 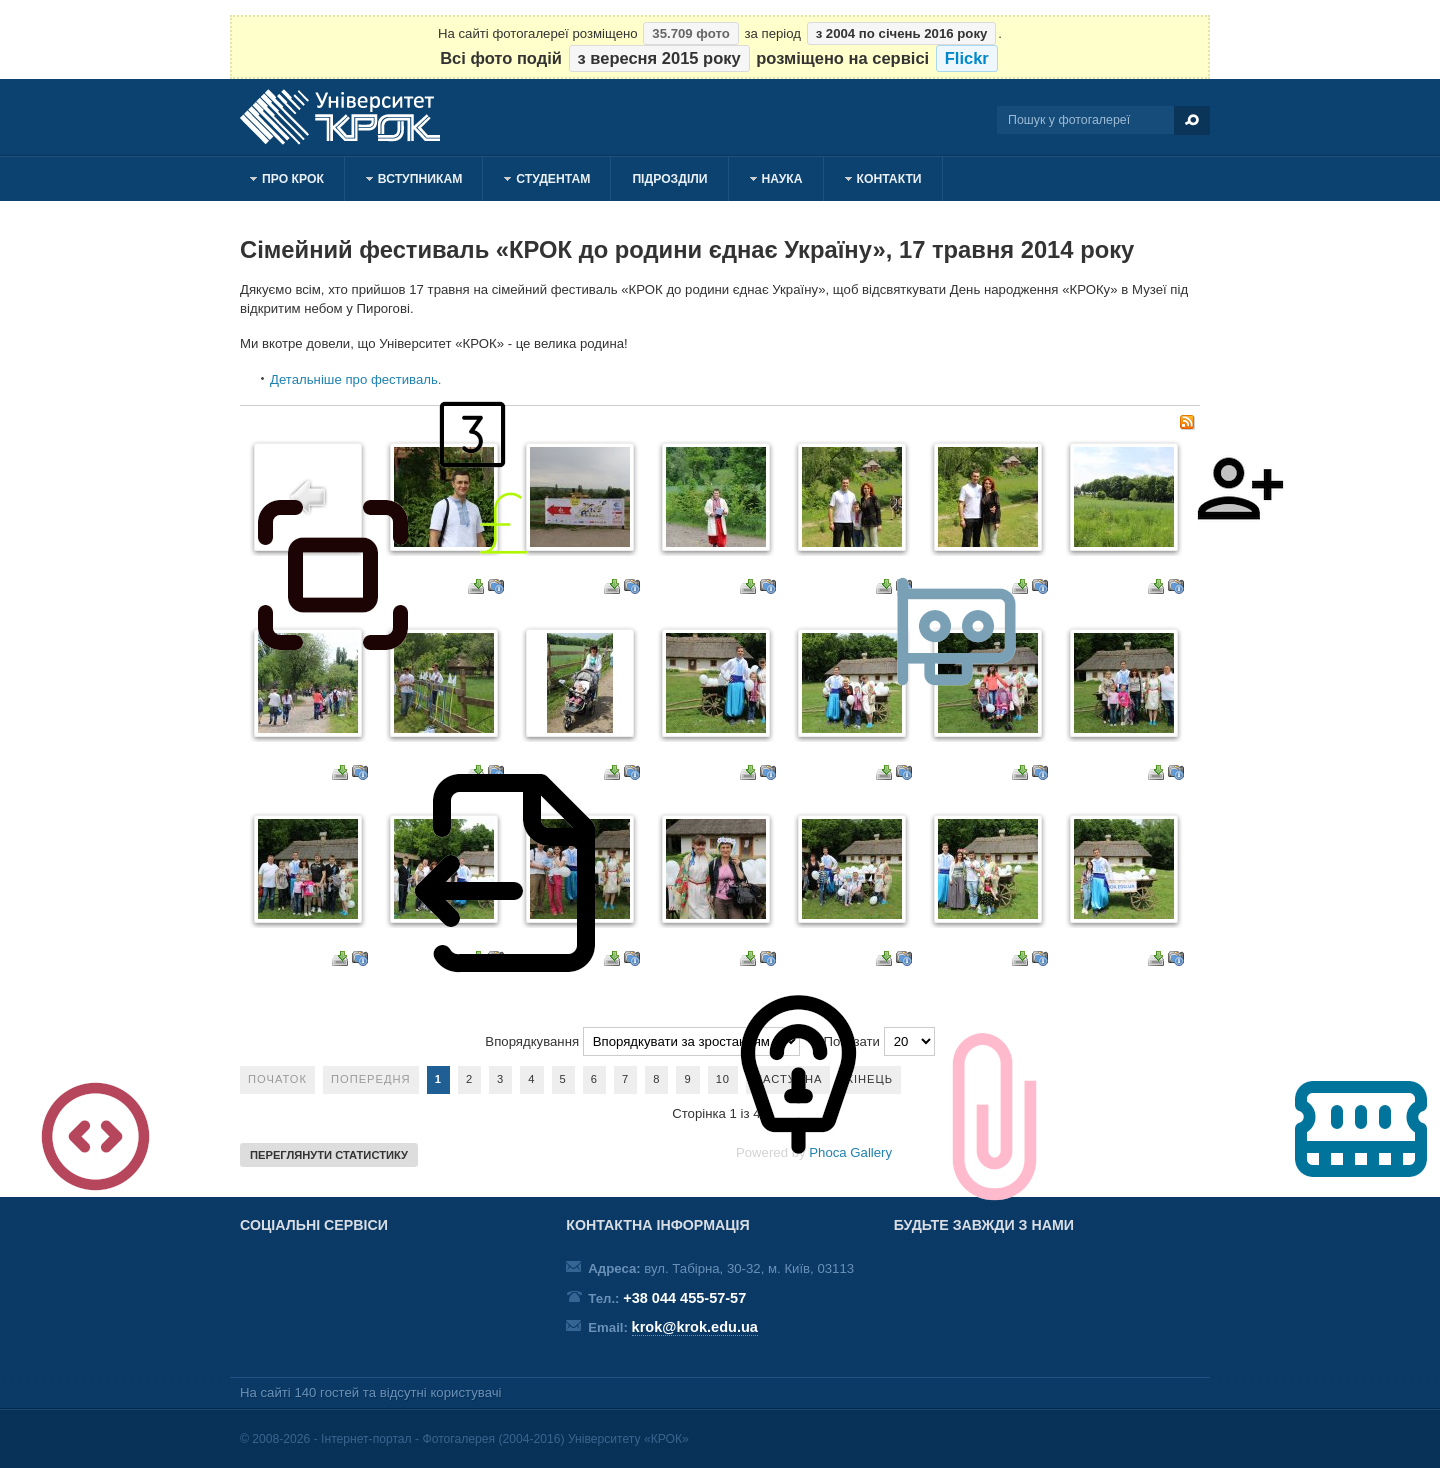 I want to click on export file to another location, so click(x=514, y=873).